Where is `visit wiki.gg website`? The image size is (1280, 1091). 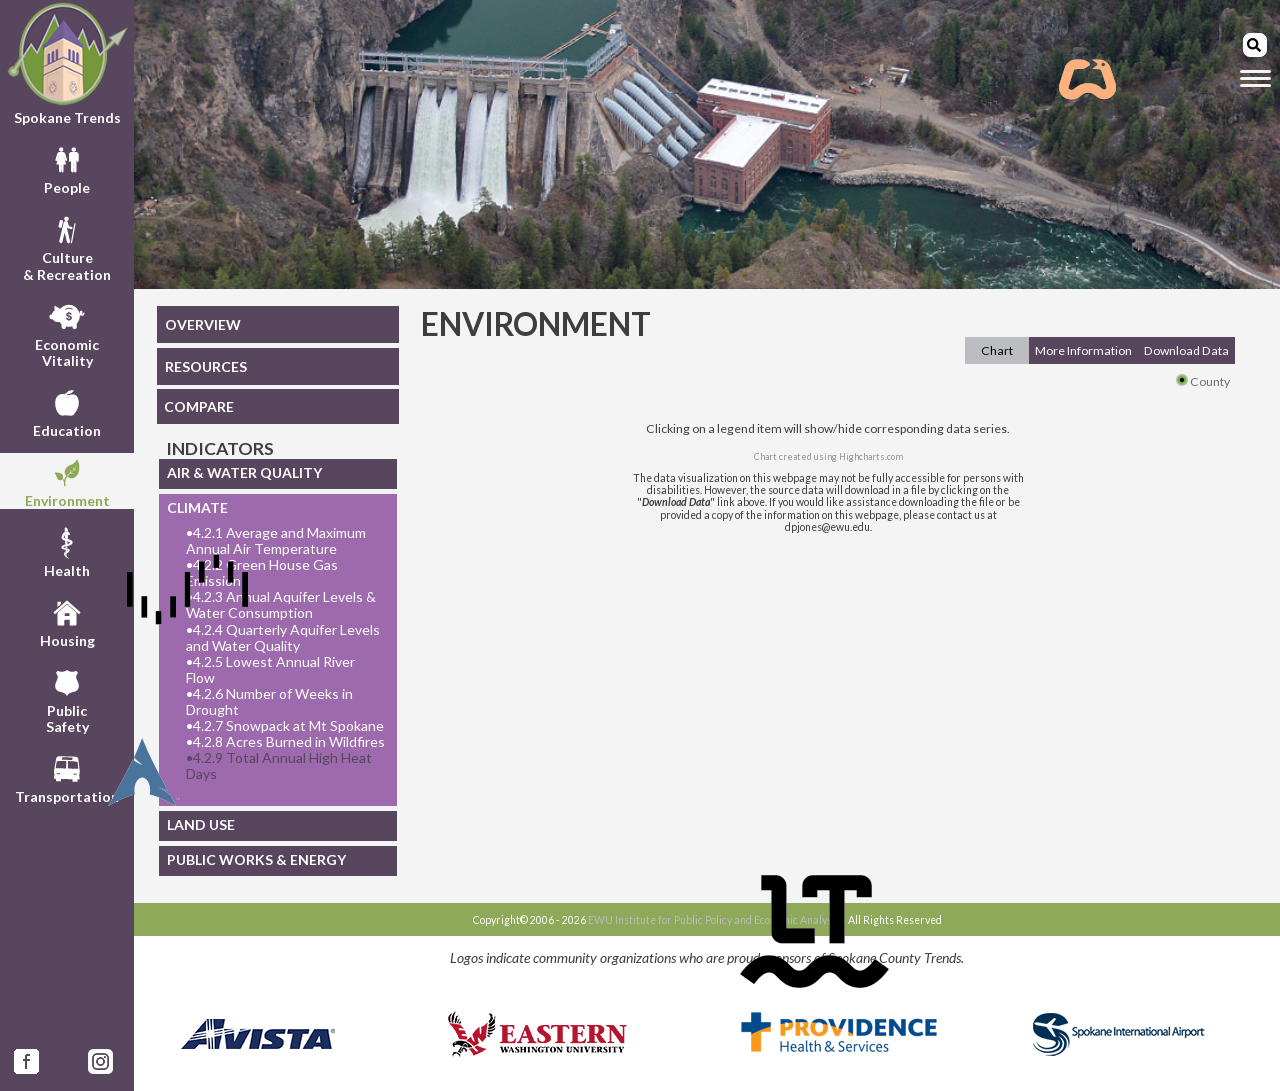 visit wiki.gg website is located at coordinates (1087, 79).